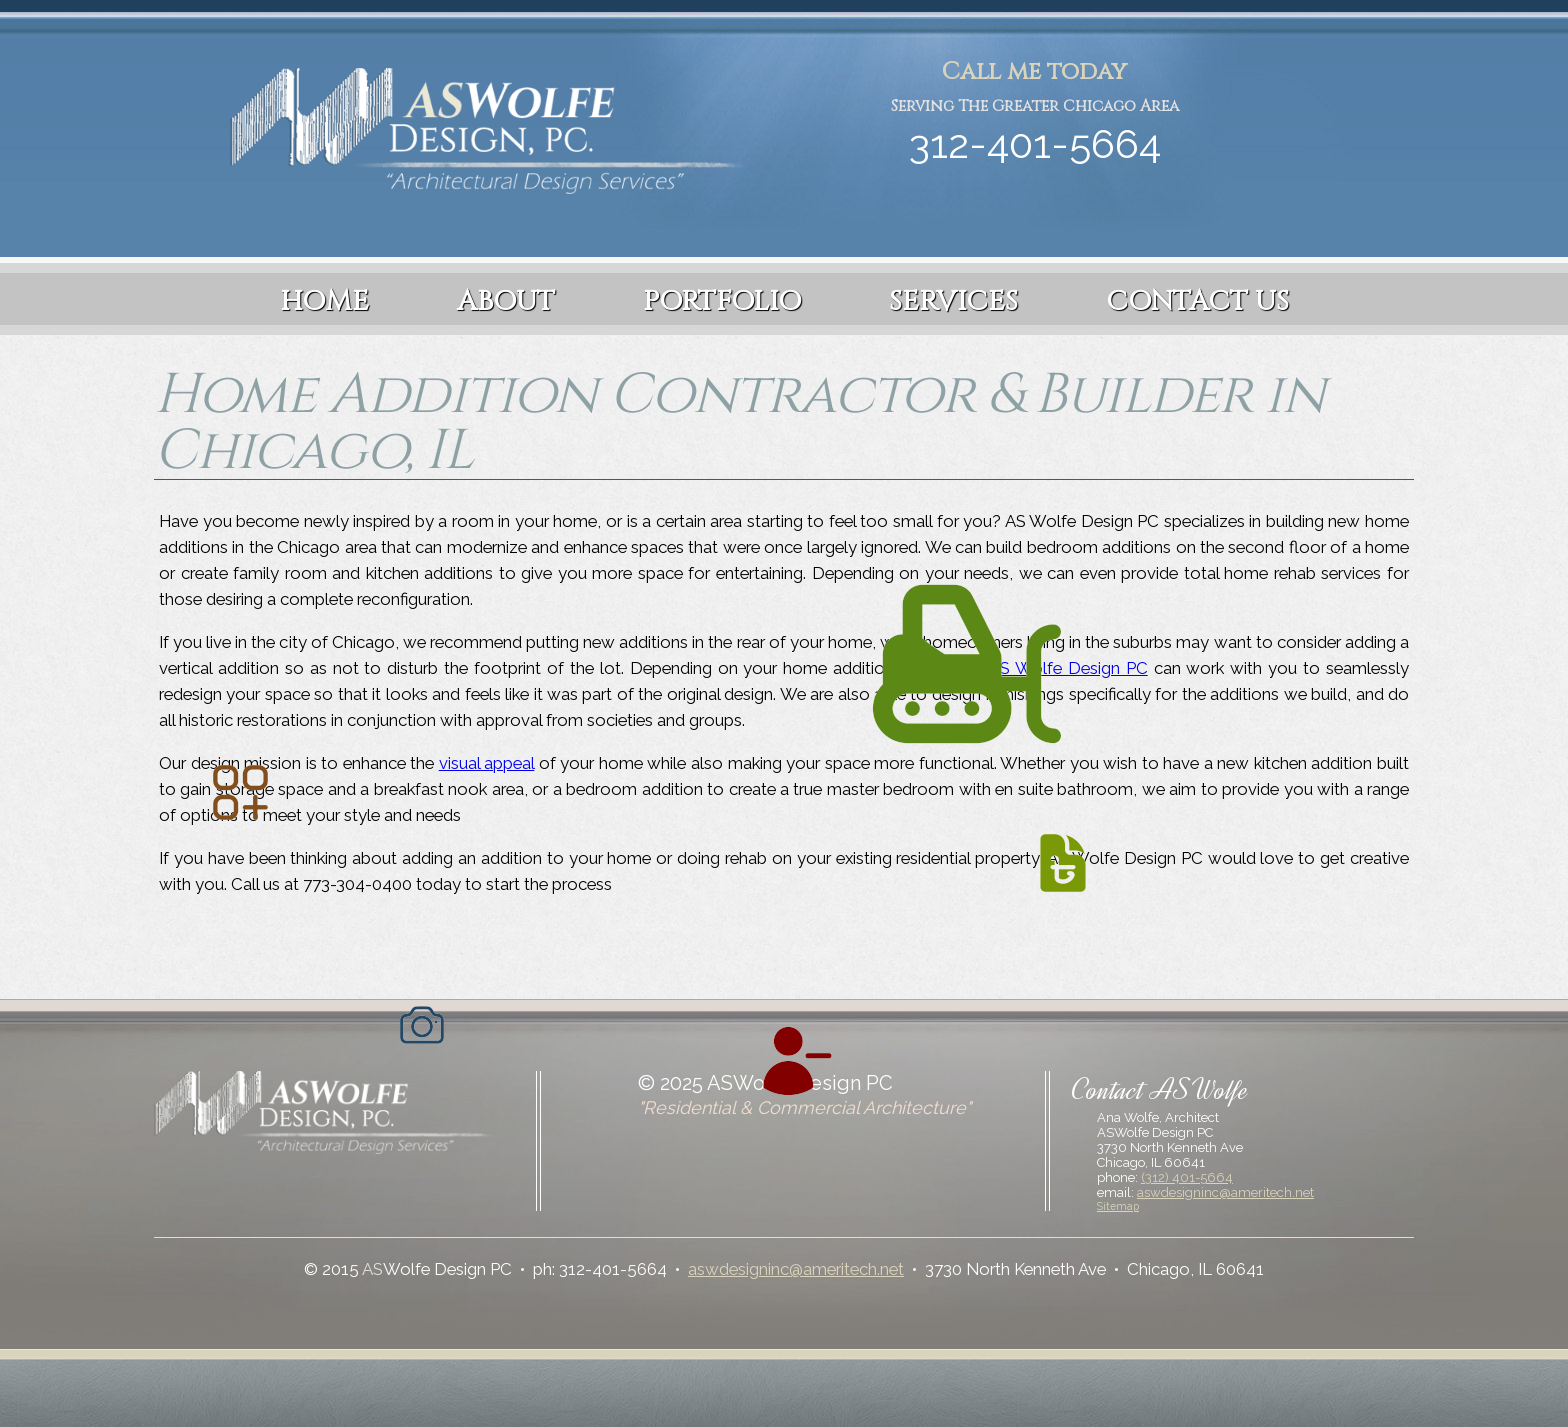 The image size is (1568, 1427). I want to click on indicates snow removal services active, so click(962, 664).